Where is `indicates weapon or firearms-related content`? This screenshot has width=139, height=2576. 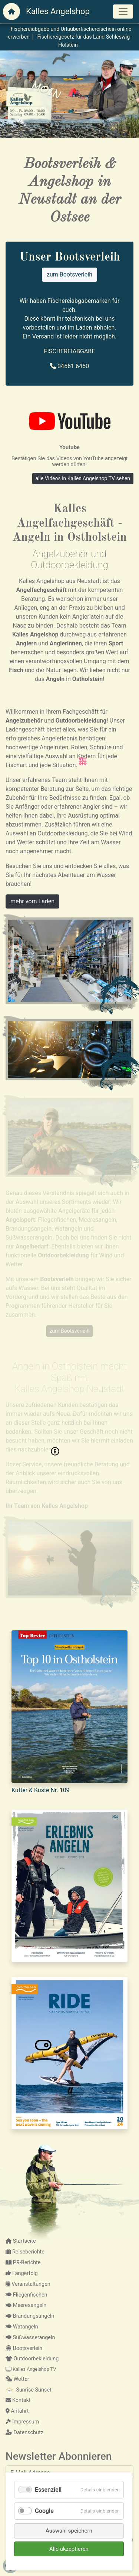
indicates weapon or firearms-related content is located at coordinates (73, 960).